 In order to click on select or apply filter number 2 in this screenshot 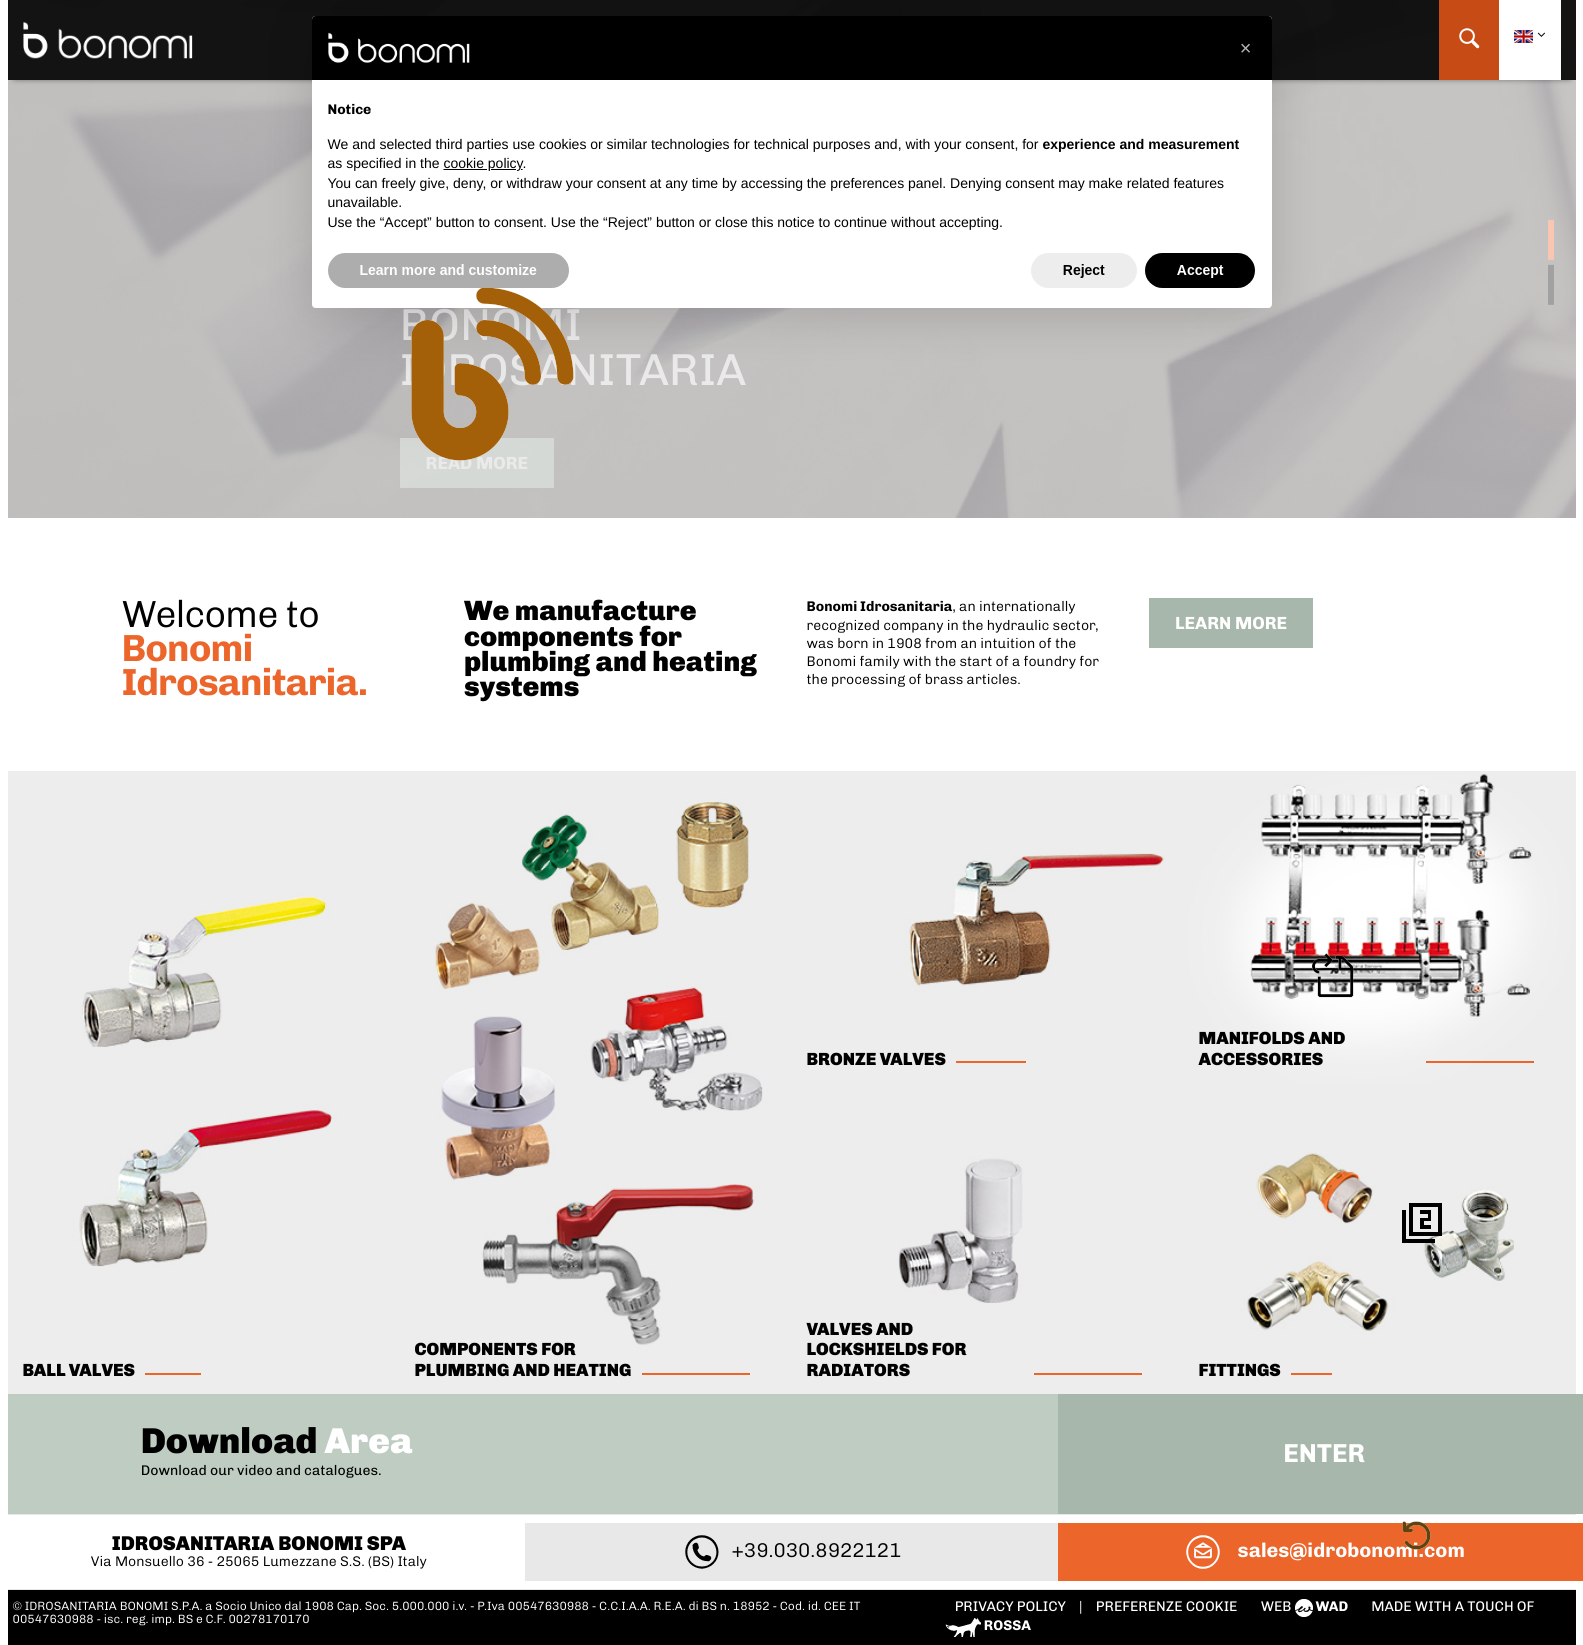, I will do `click(1422, 1223)`.